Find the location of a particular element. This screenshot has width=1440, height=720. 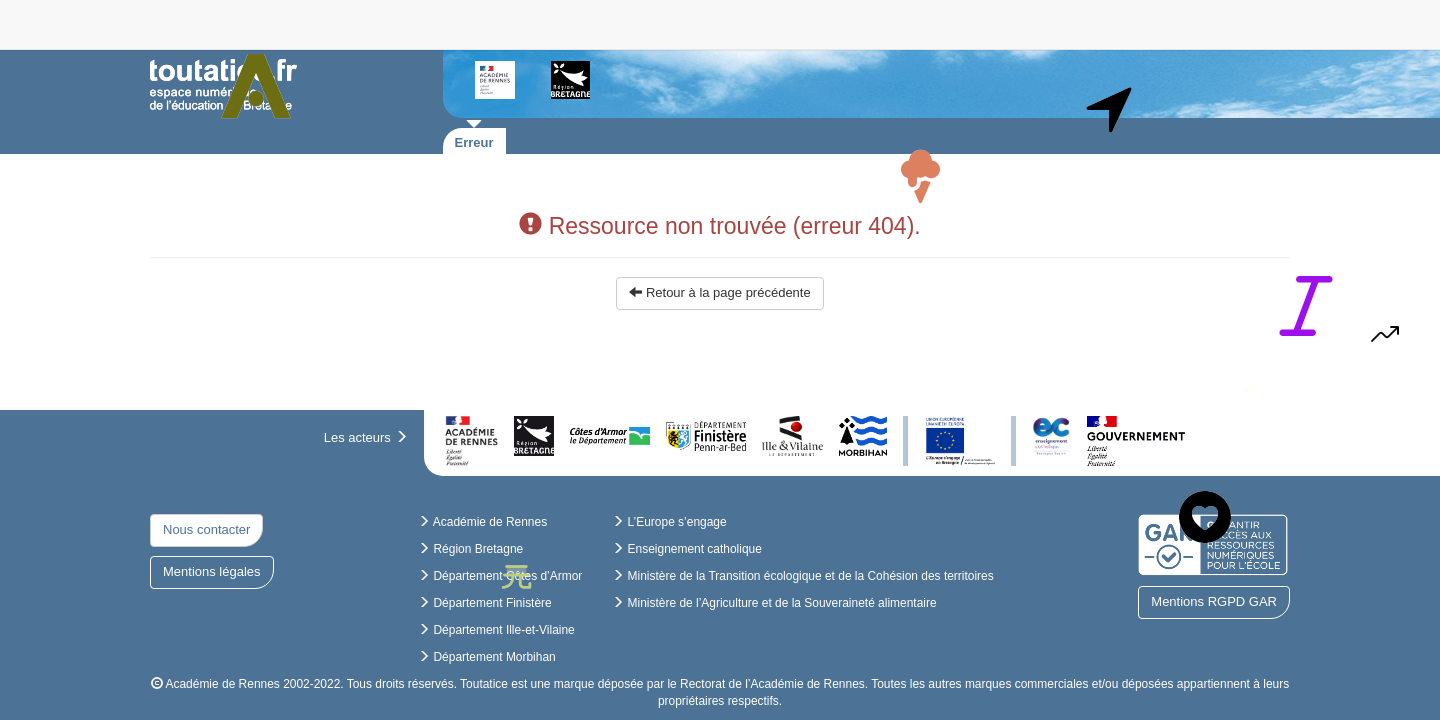

get directions to current destination is located at coordinates (1109, 110).